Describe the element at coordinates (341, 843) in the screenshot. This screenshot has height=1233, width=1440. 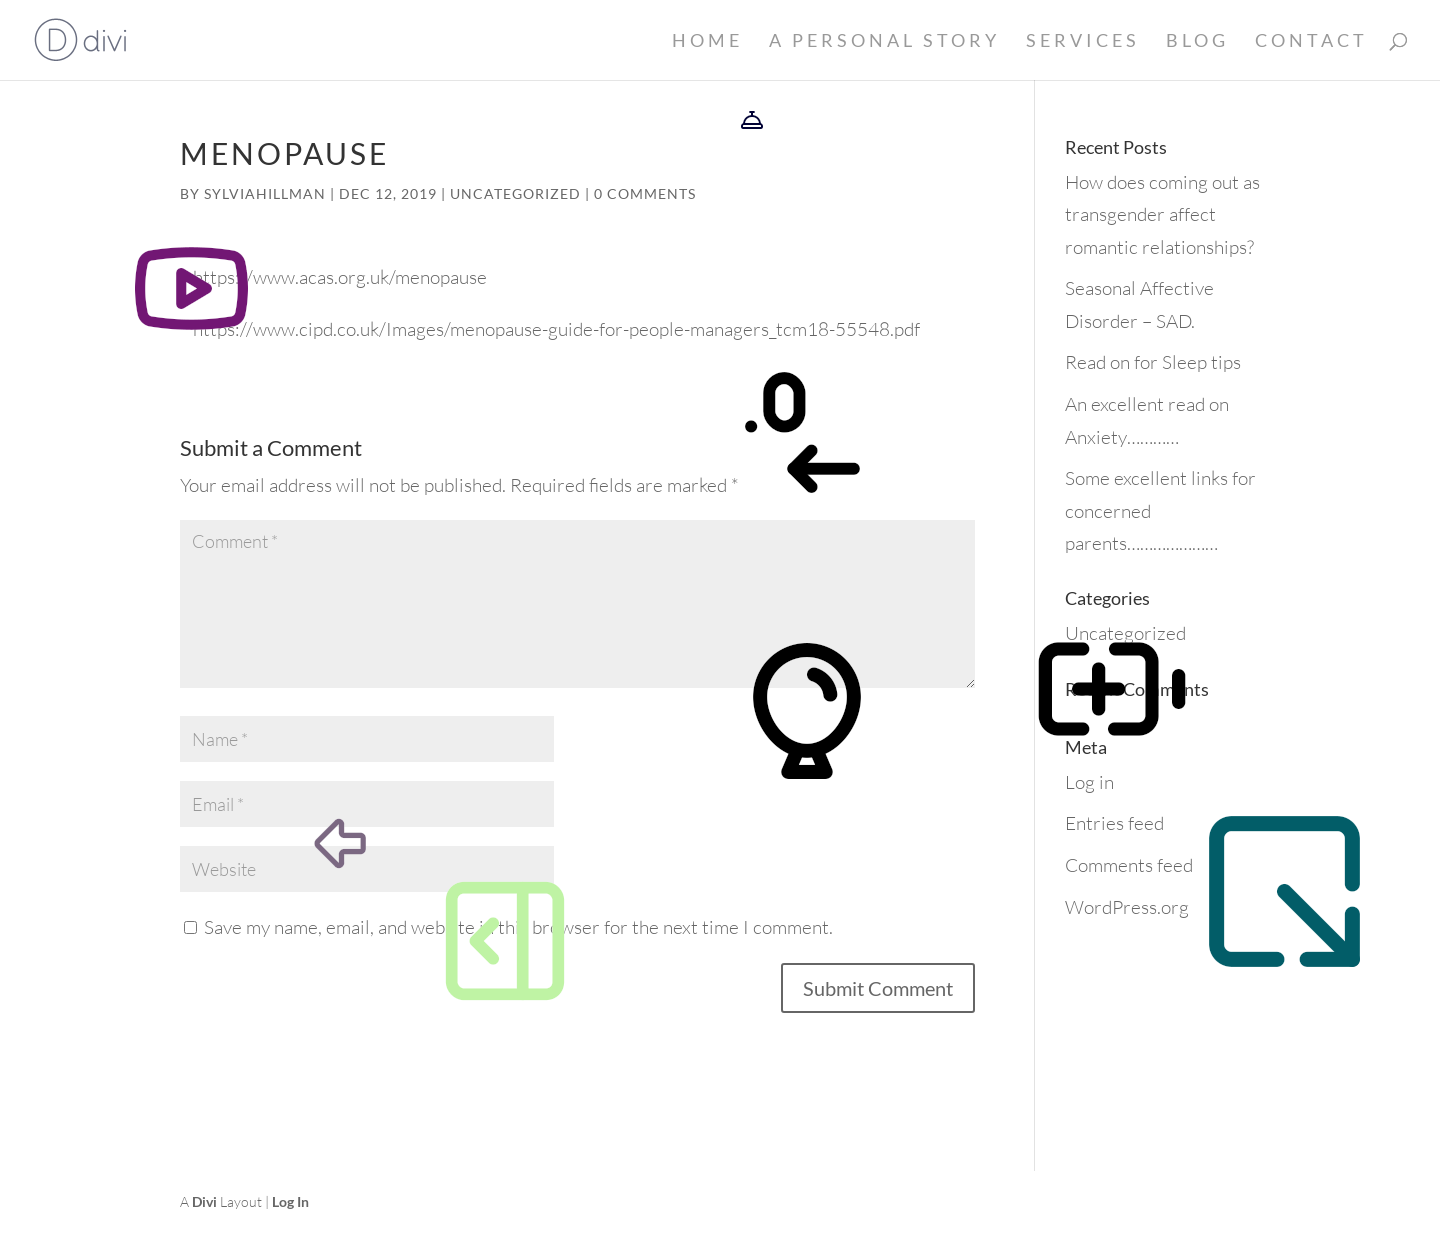
I see `go back to the previous screen` at that location.